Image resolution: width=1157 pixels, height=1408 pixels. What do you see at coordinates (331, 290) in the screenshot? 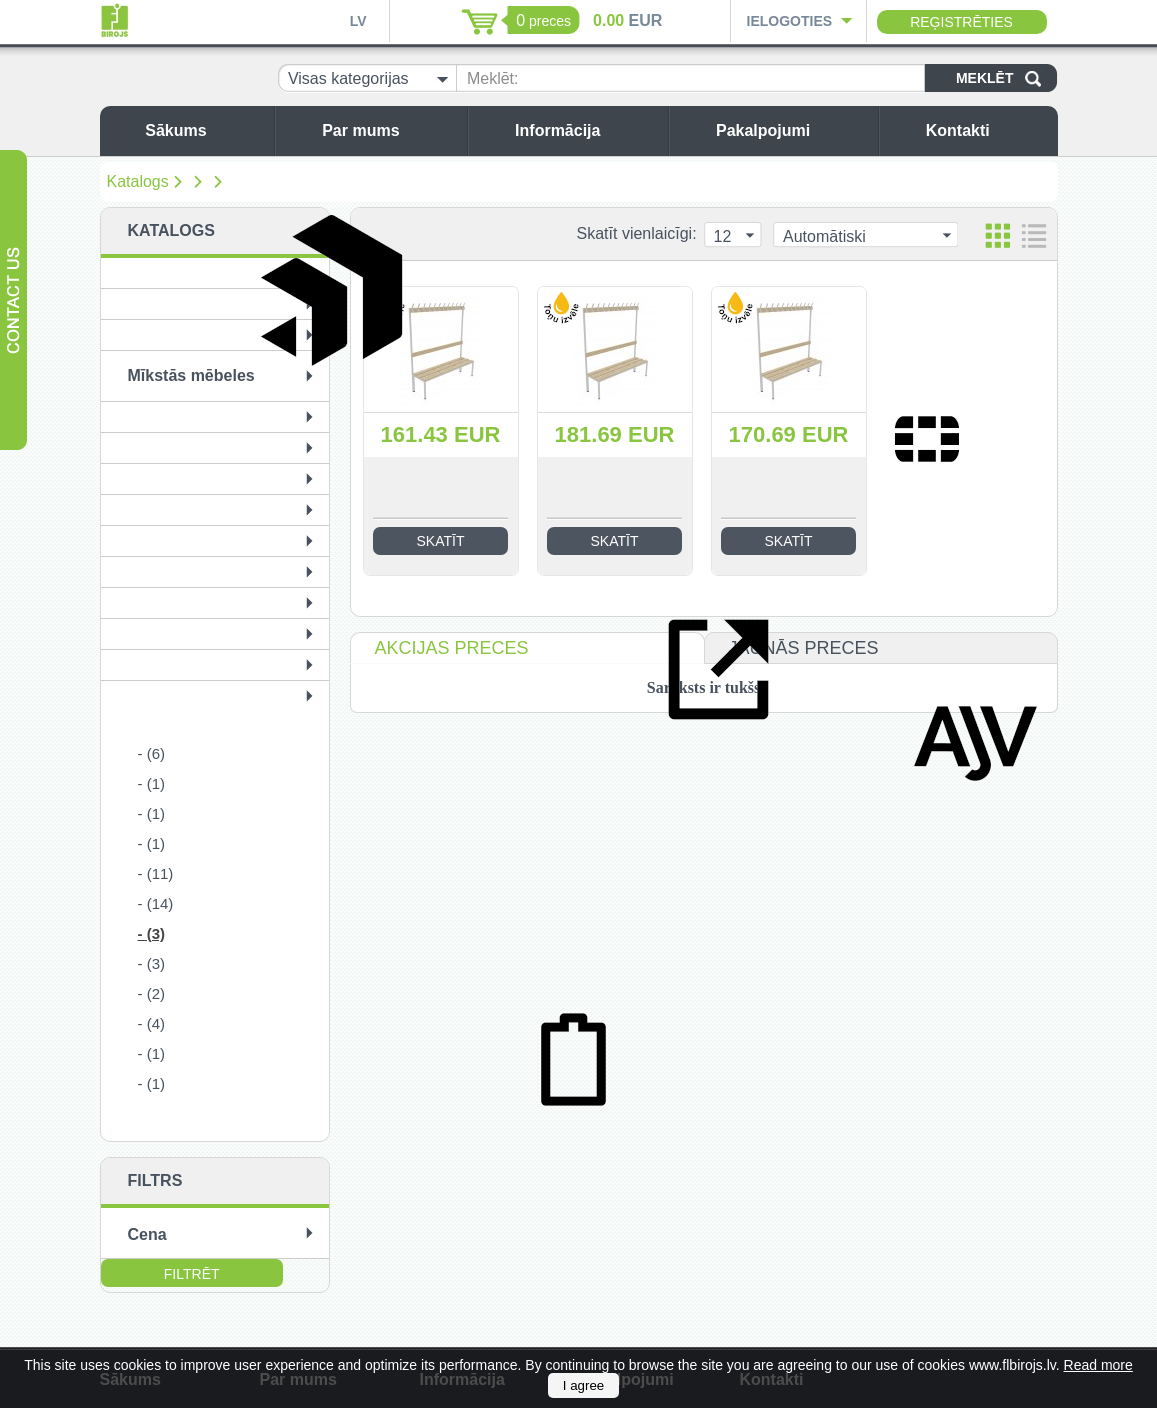
I see `progress software company logo` at bounding box center [331, 290].